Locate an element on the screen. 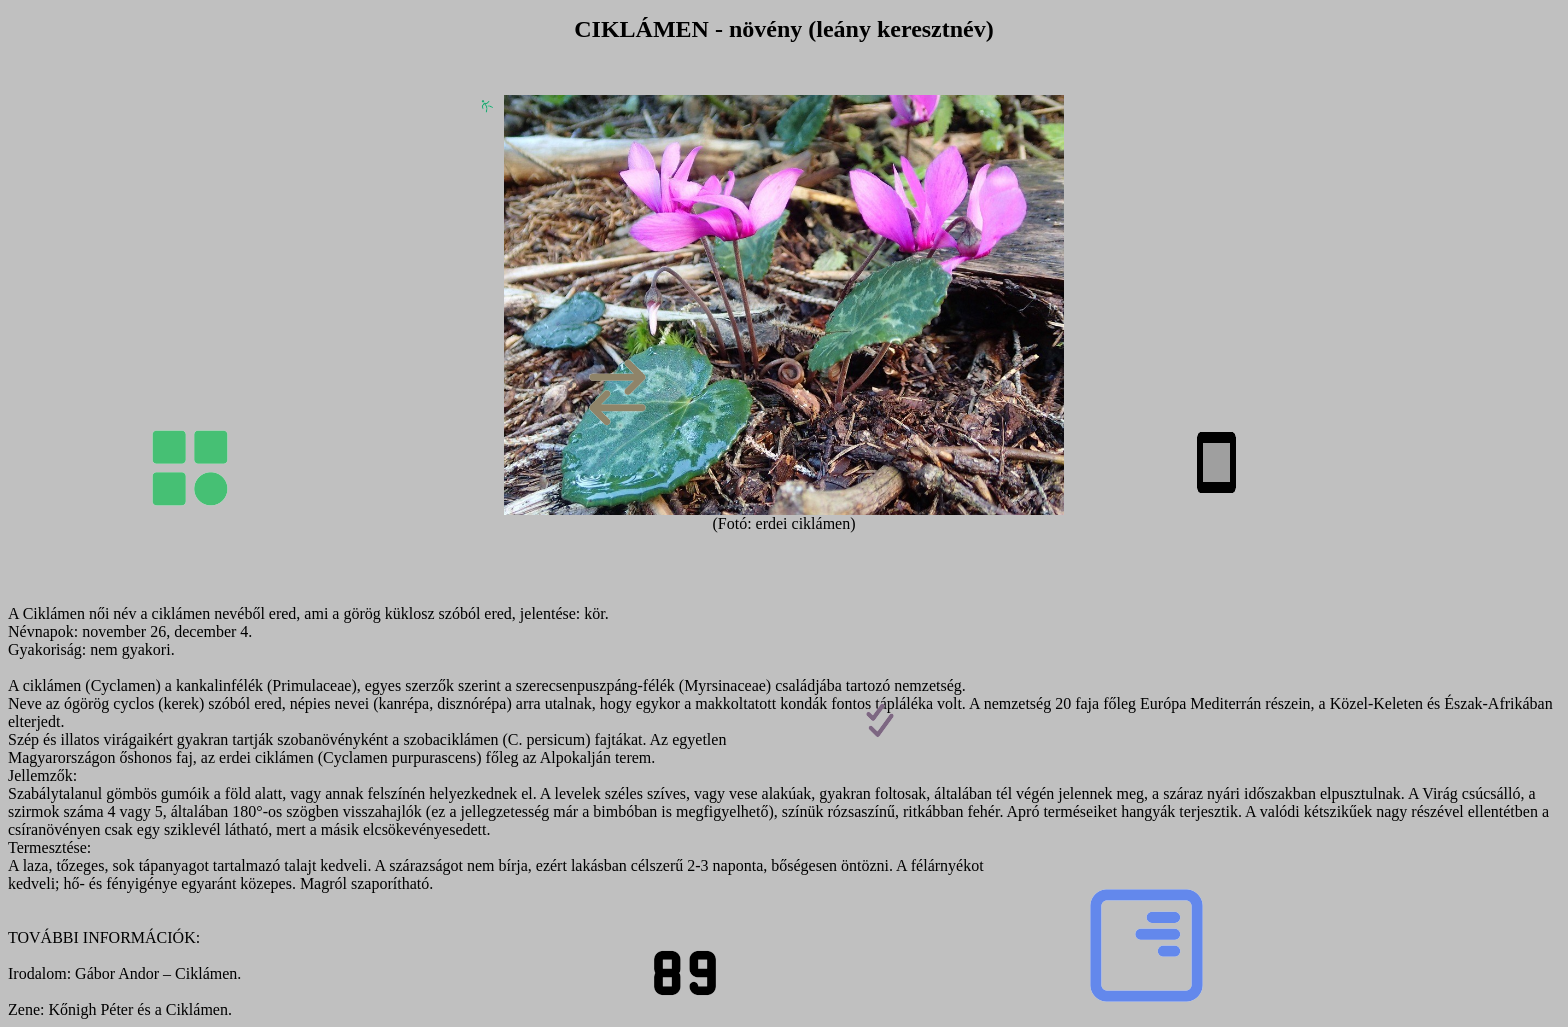  browse categories or sections is located at coordinates (190, 468).